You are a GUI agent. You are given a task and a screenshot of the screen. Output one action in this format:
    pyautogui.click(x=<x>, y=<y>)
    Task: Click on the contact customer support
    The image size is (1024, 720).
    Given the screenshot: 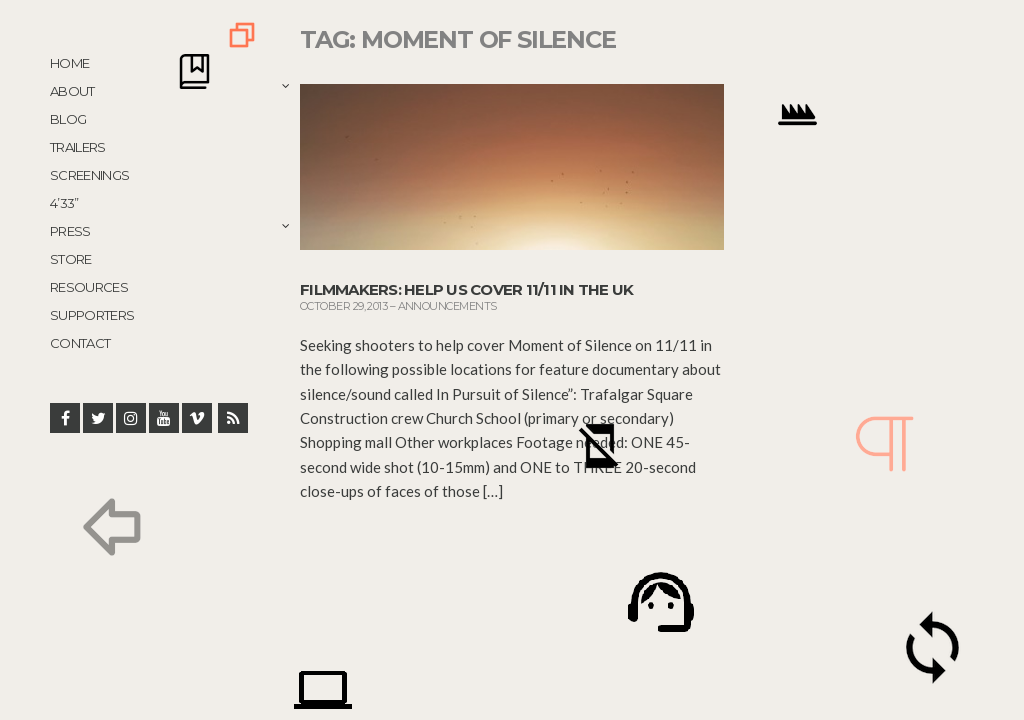 What is the action you would take?
    pyautogui.click(x=661, y=602)
    